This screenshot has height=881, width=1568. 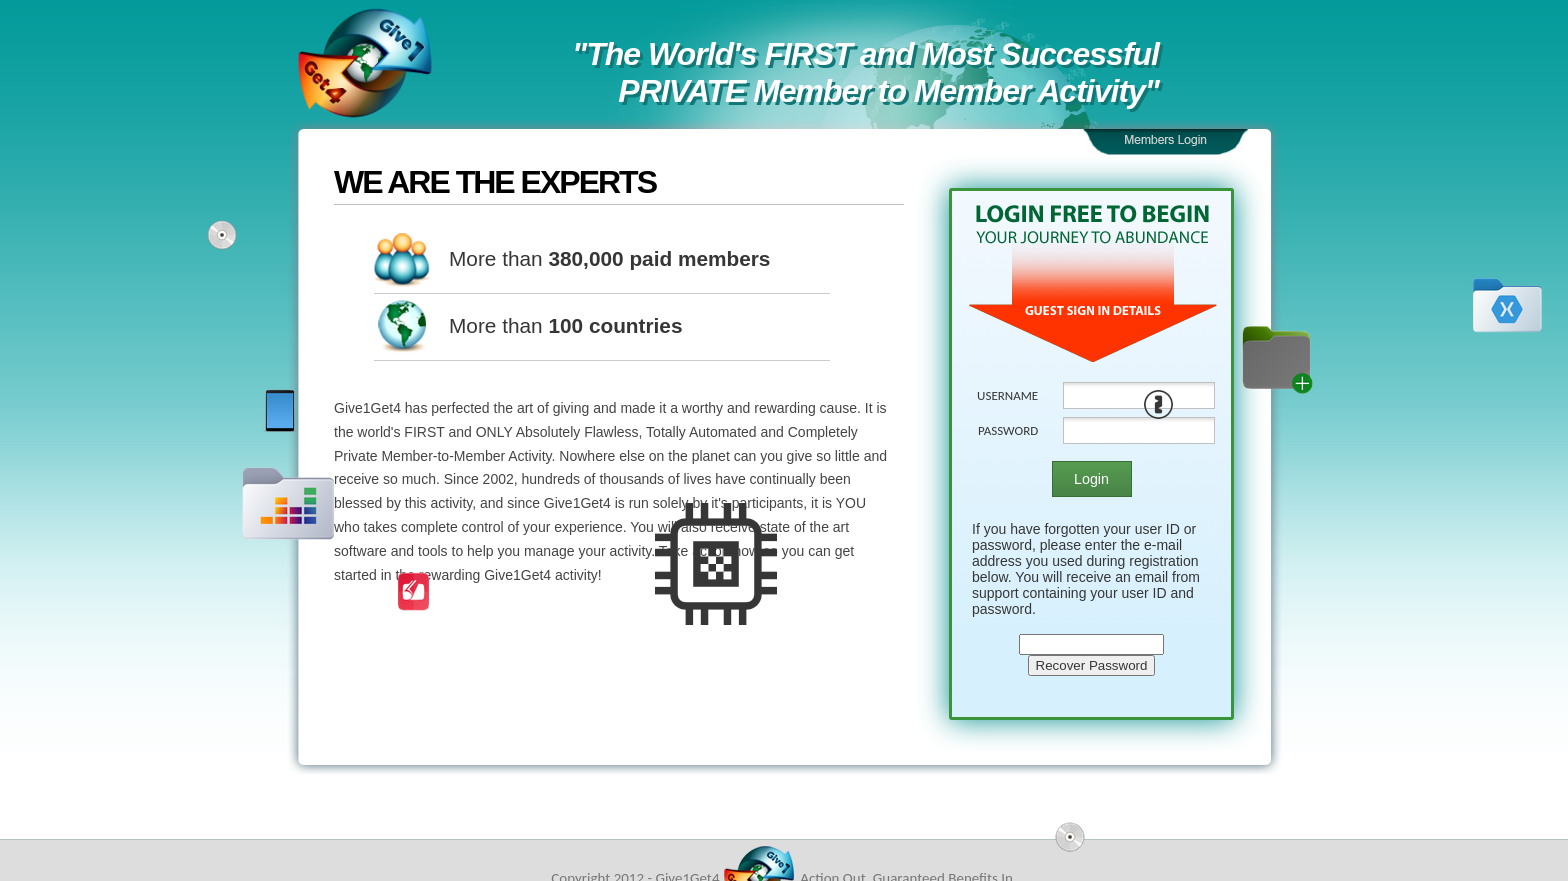 What do you see at coordinates (413, 591) in the screenshot?
I see `an eps vector file` at bounding box center [413, 591].